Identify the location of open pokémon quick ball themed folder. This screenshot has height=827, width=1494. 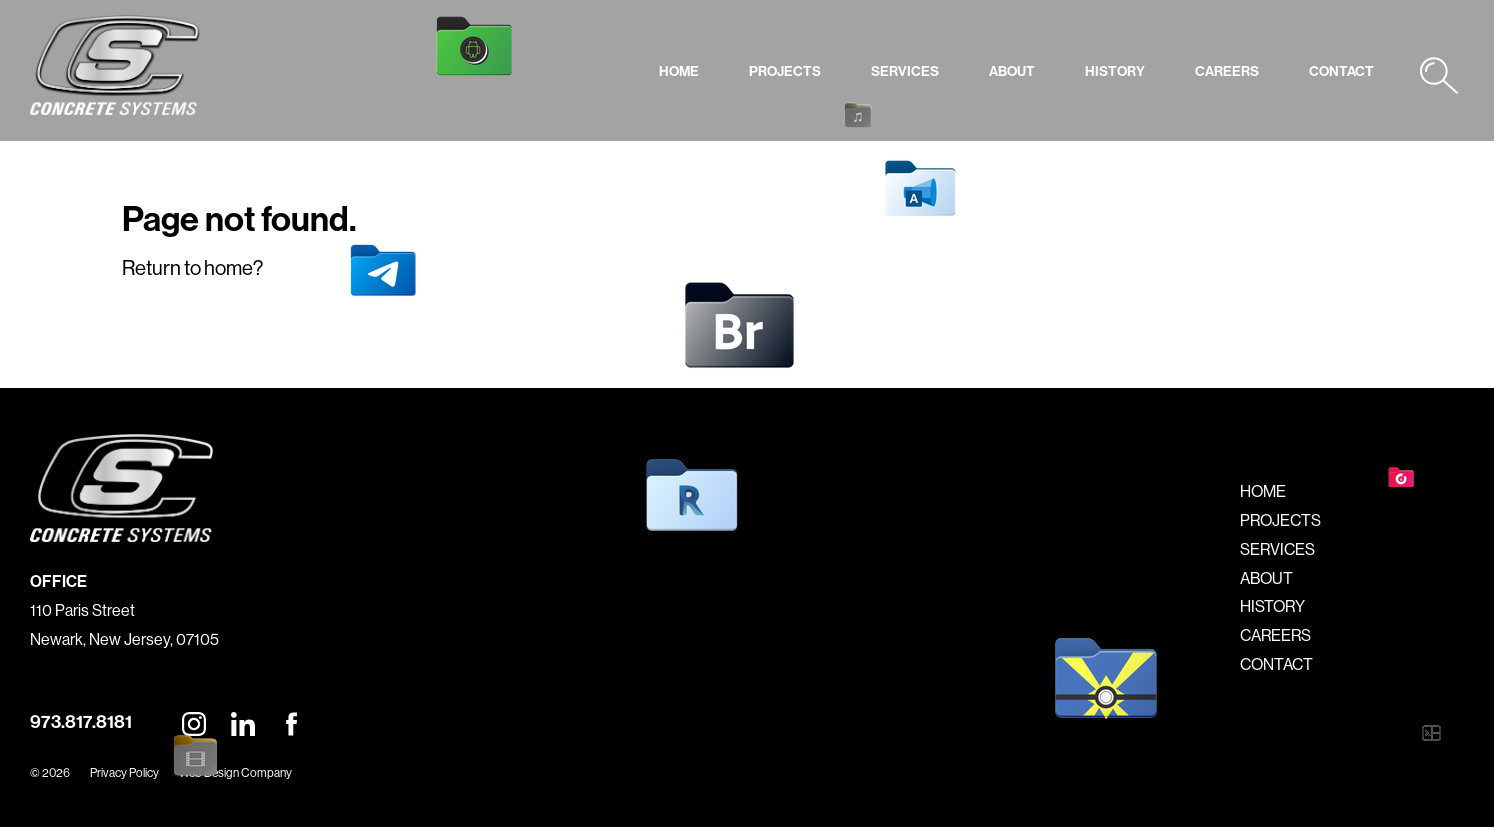
(1105, 680).